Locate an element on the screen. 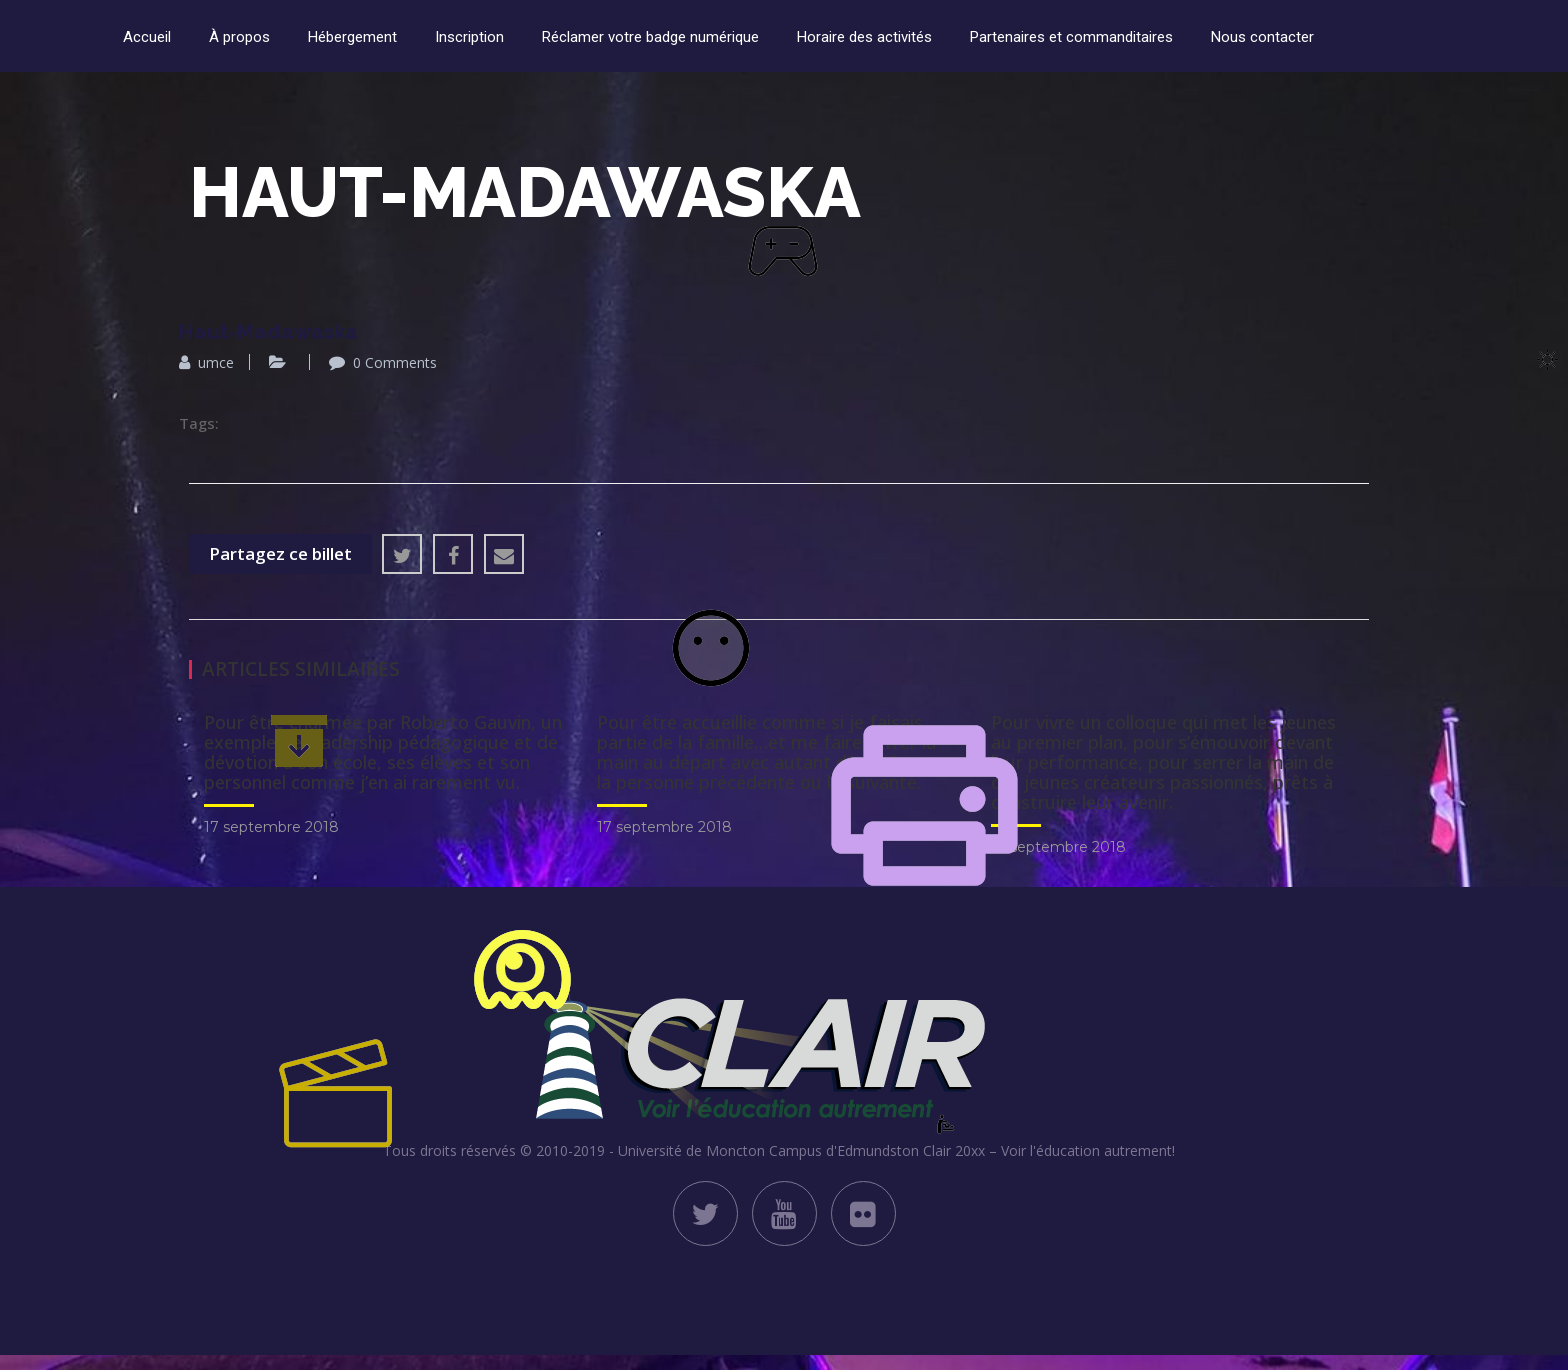 Image resolution: width=1568 pixels, height=1370 pixels. neutral feedback or reaction option is located at coordinates (711, 648).